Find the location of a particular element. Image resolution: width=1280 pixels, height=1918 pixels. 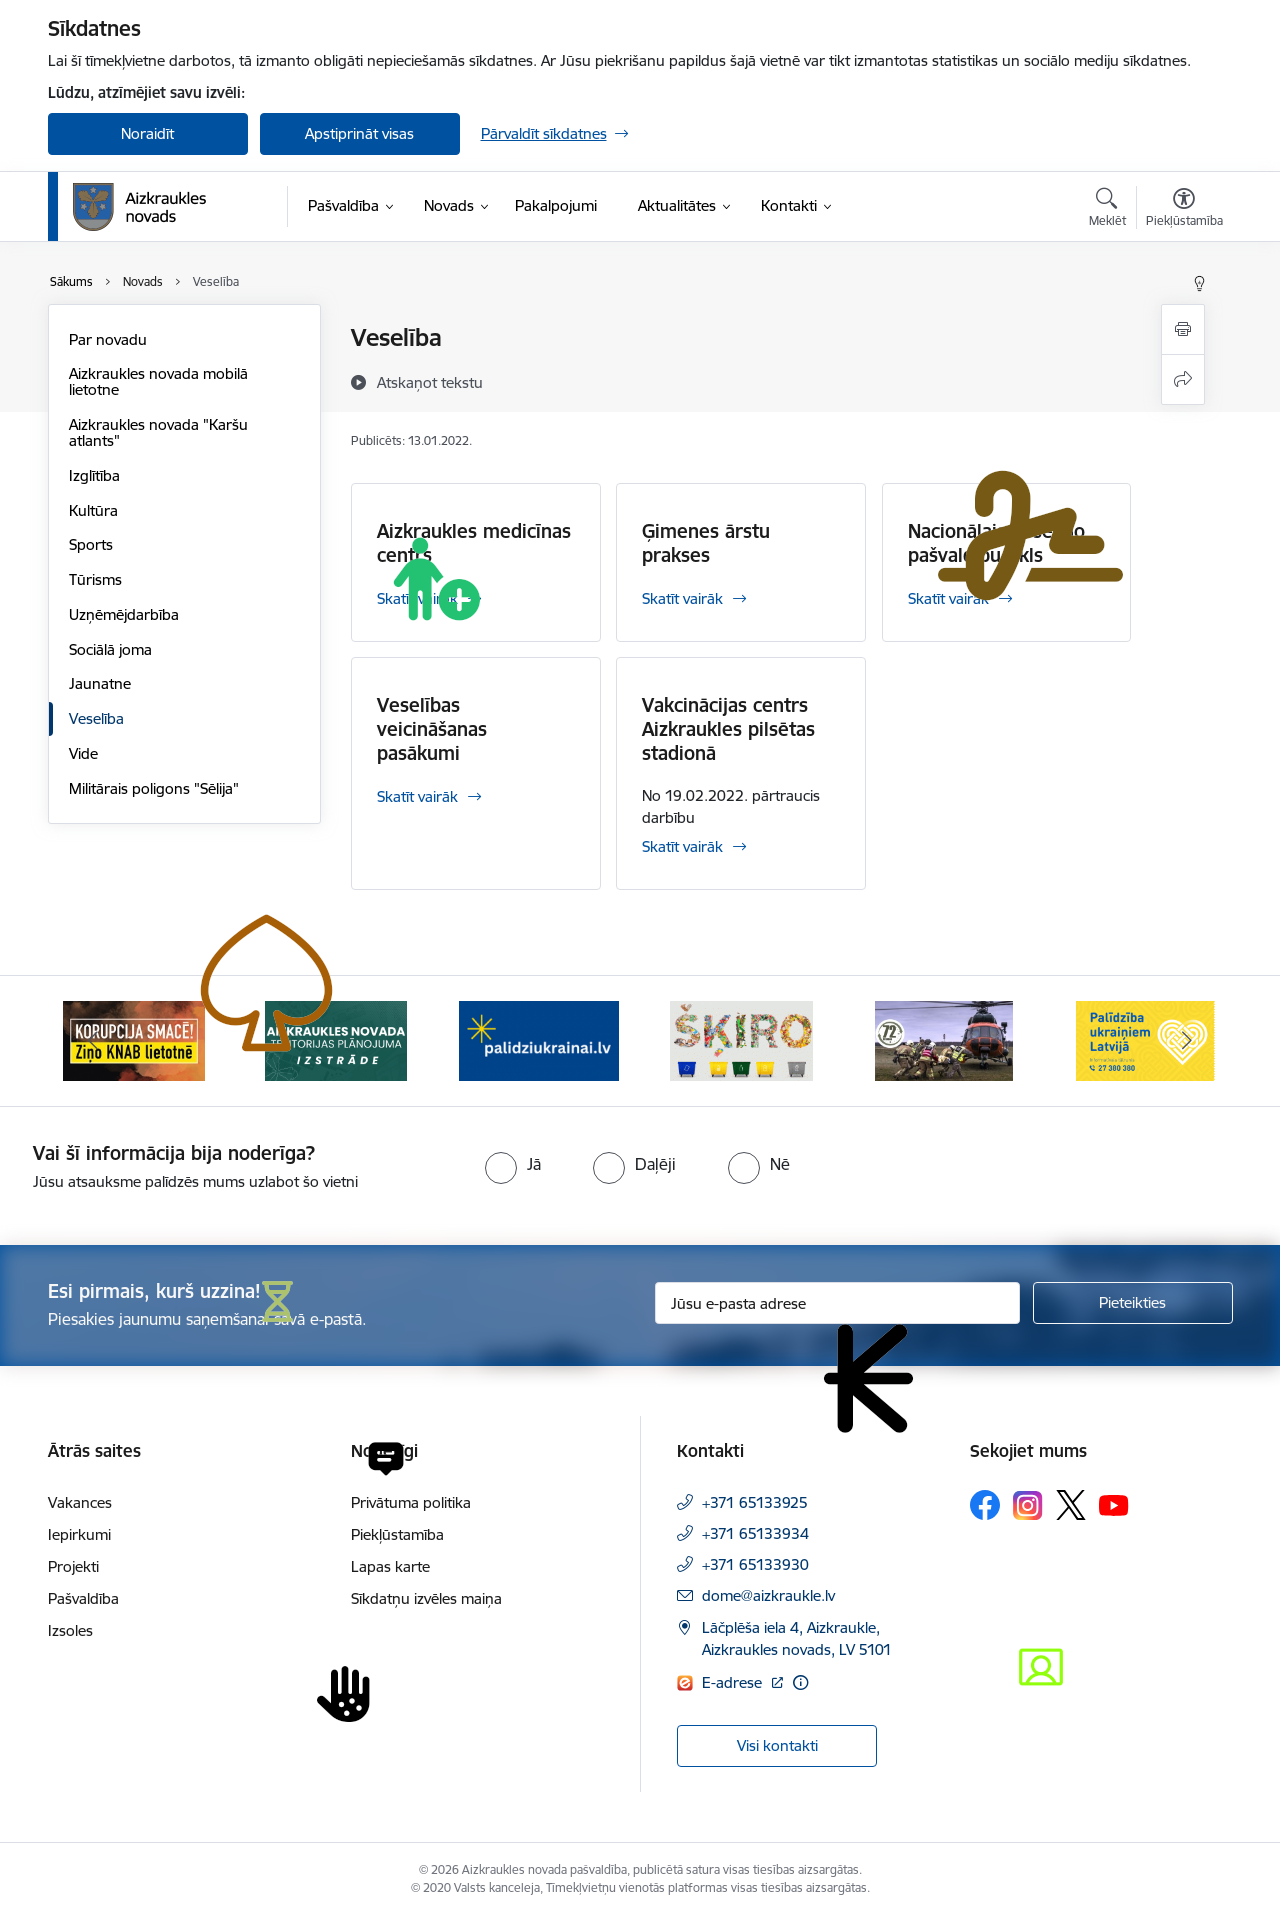

spade suit symbol for card games is located at coordinates (266, 985).